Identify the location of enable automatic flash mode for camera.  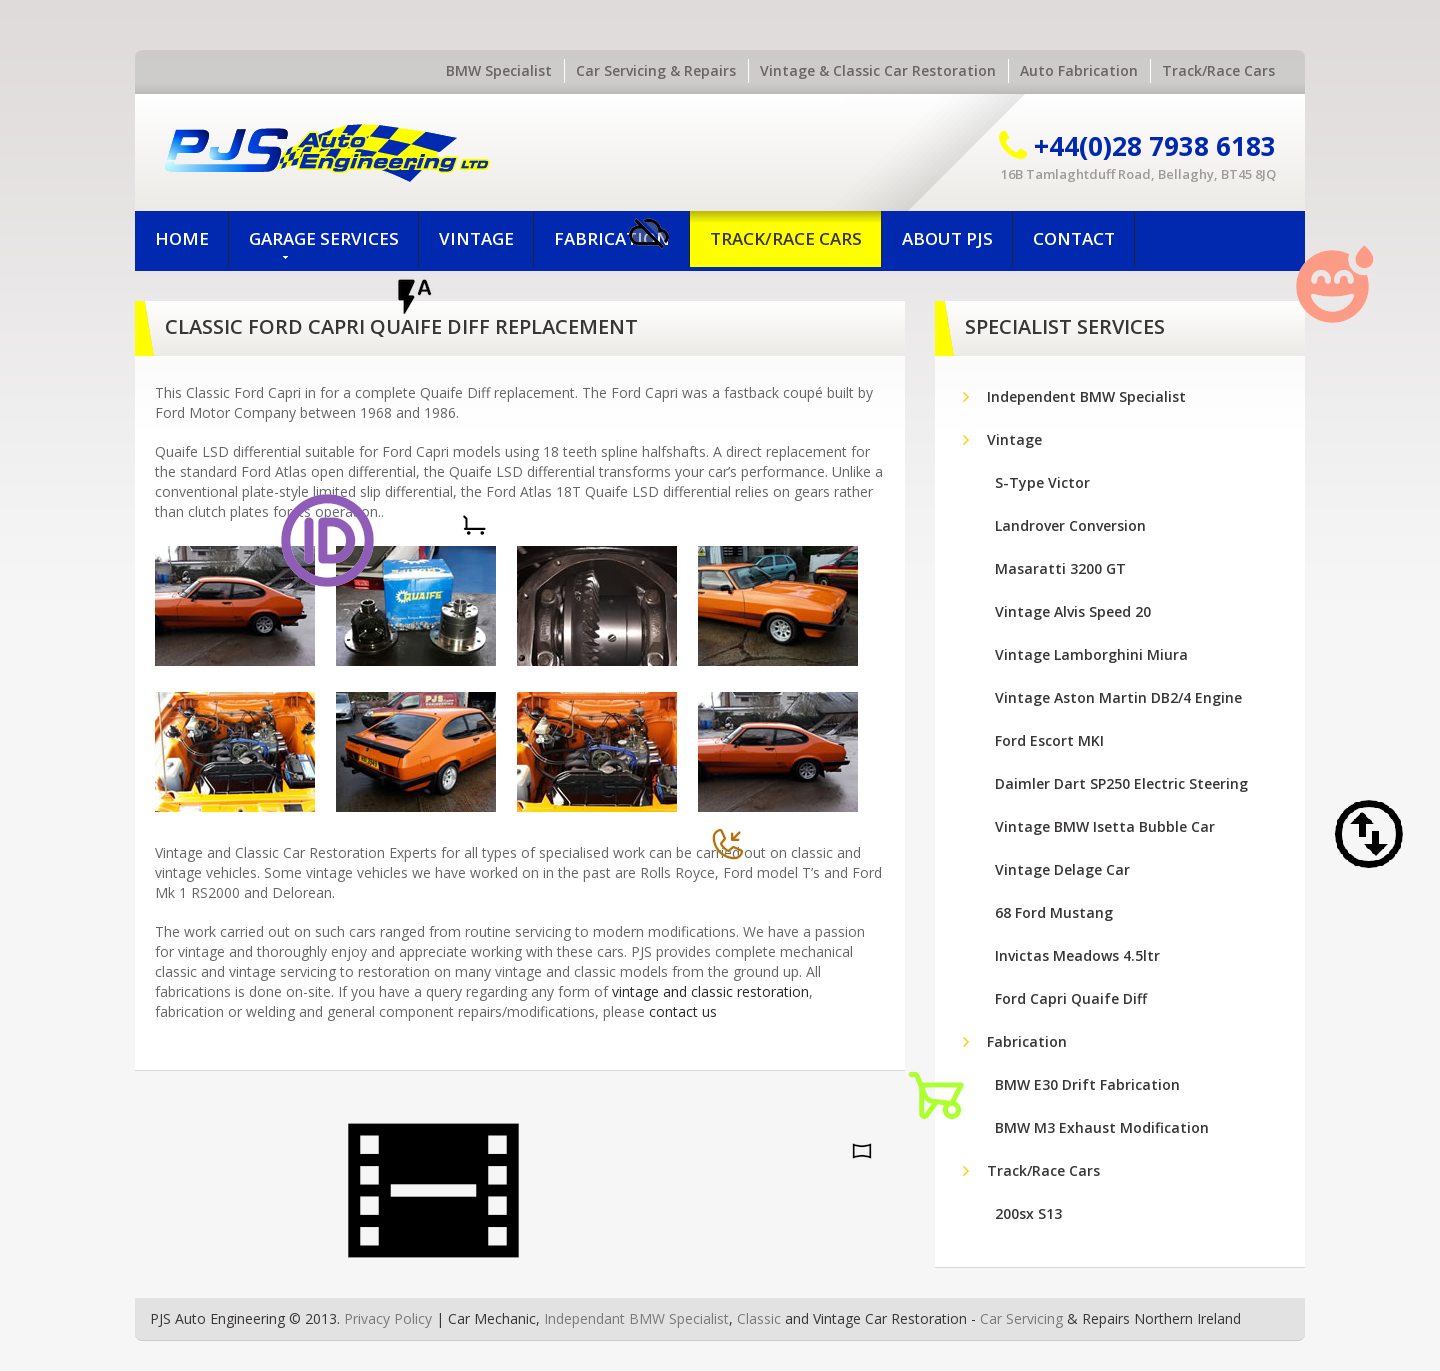
(414, 297).